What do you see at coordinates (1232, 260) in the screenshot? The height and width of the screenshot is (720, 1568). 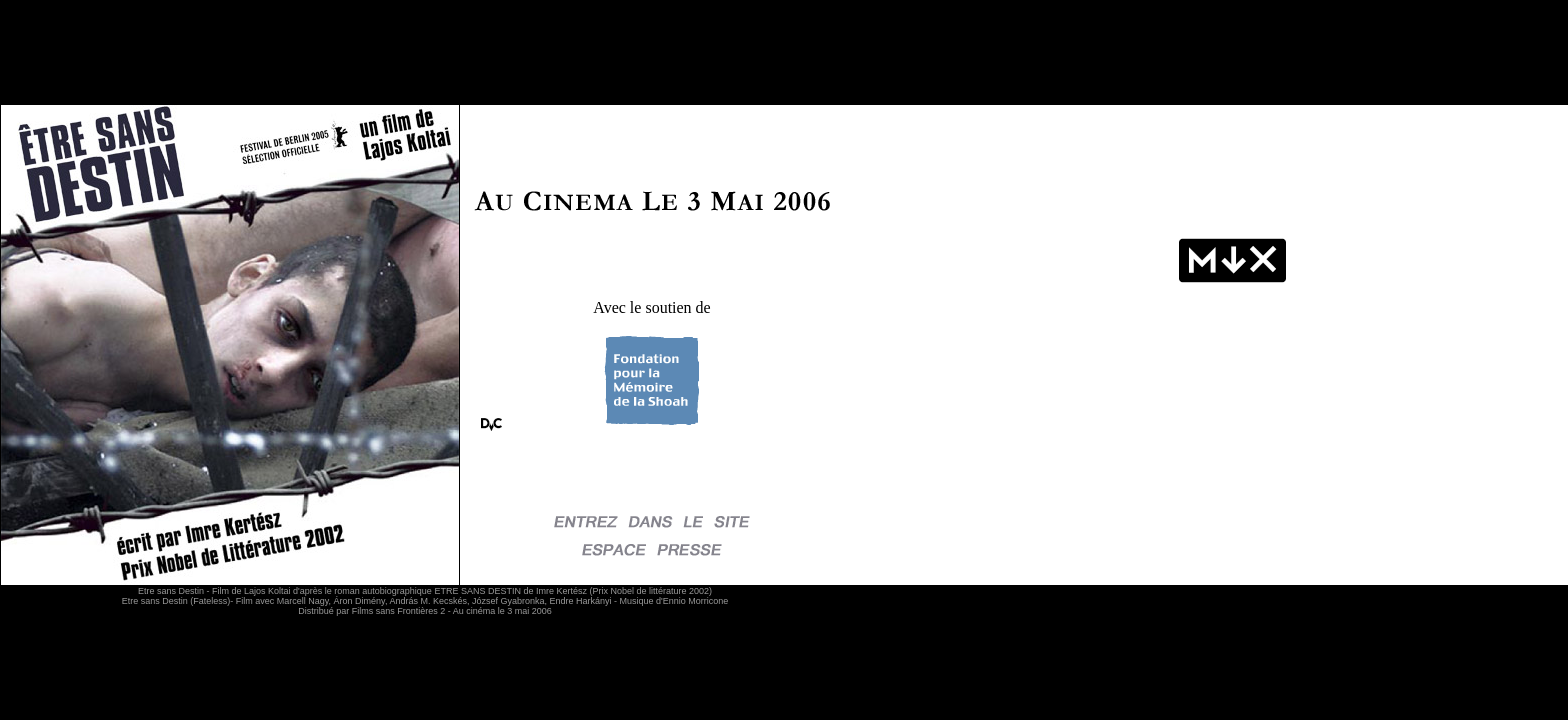 I see `MDX file format or project indicator` at bounding box center [1232, 260].